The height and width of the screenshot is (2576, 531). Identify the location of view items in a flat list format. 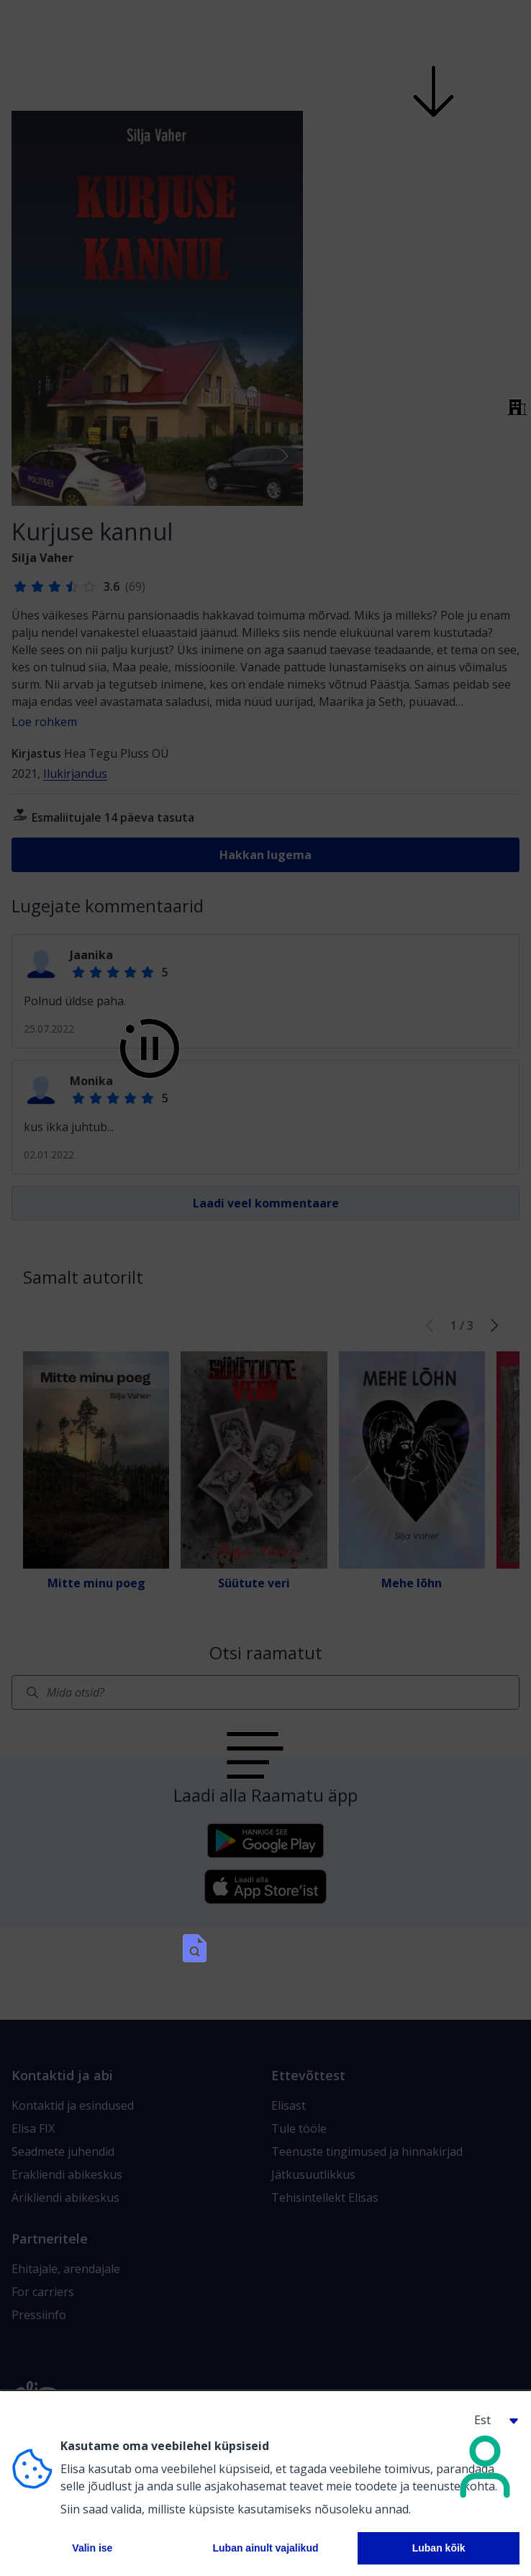
(255, 1755).